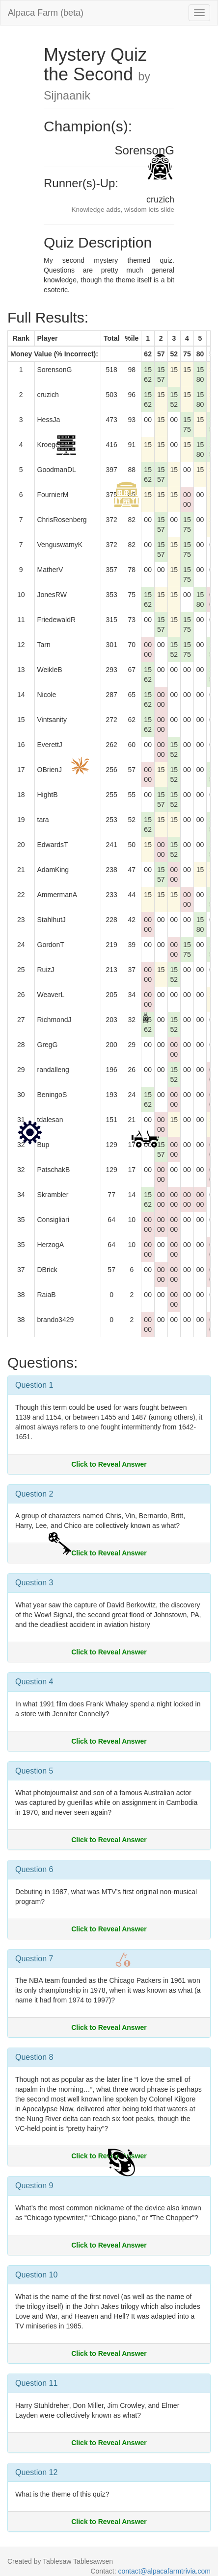 The height and width of the screenshot is (2576, 218). What do you see at coordinates (145, 1139) in the screenshot?
I see `select off-road vehicle type` at bounding box center [145, 1139].